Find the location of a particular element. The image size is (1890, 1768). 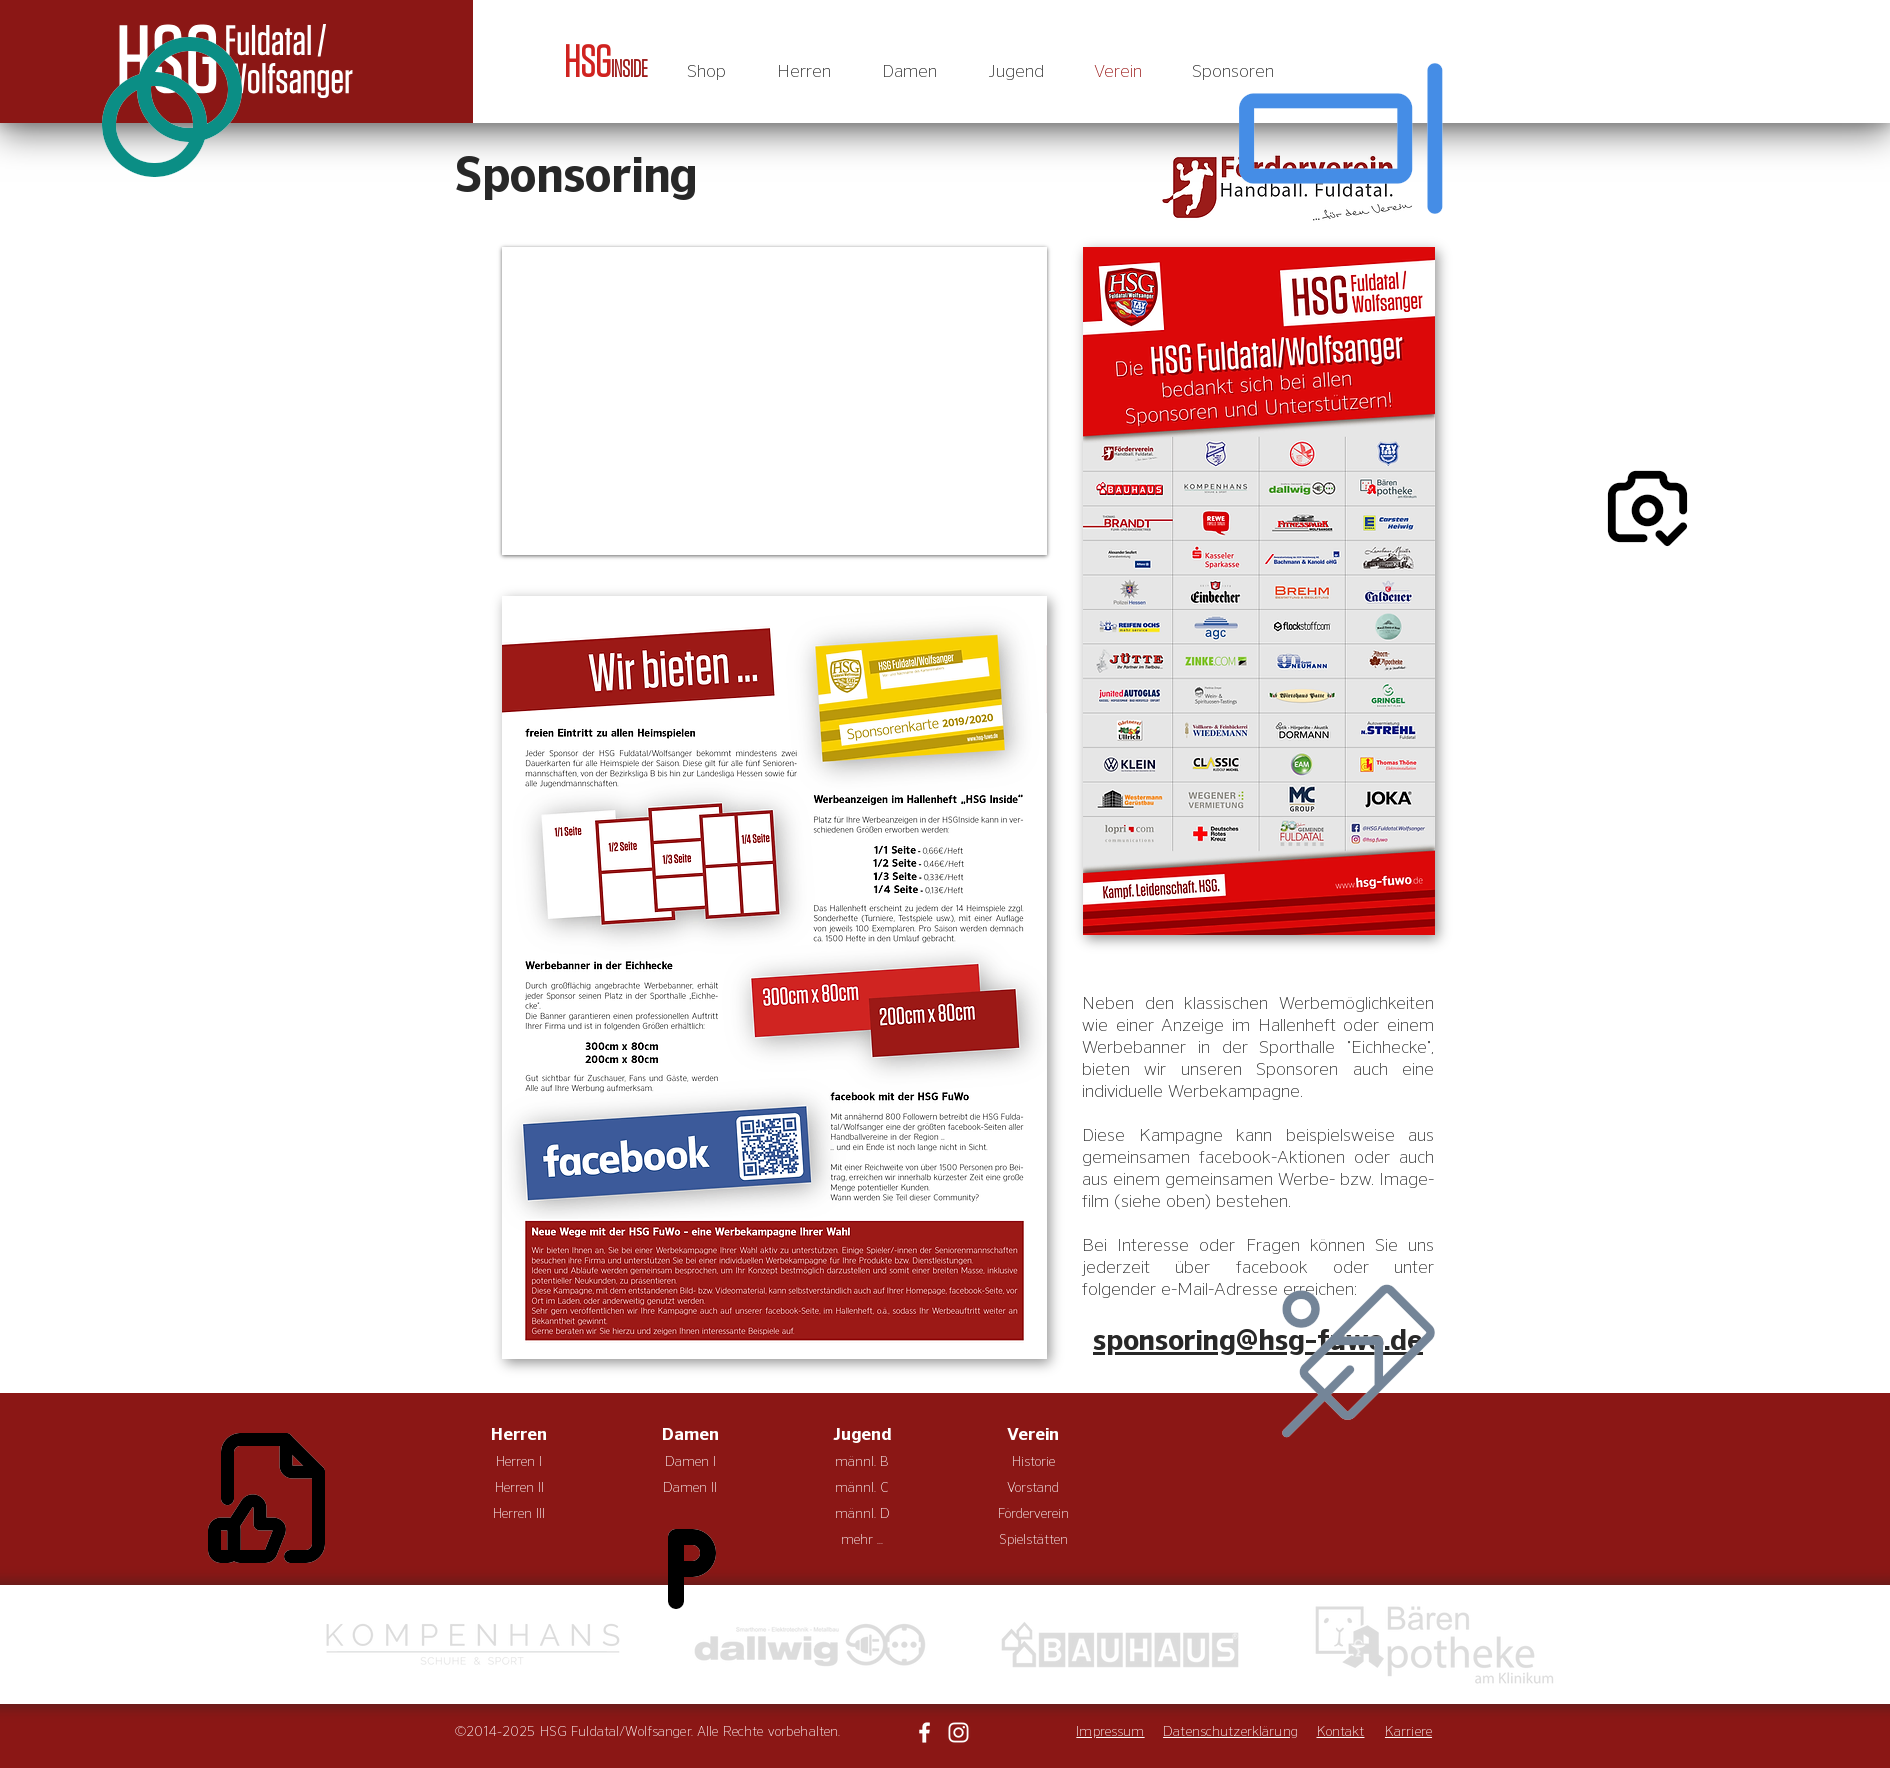

like or approve a document is located at coordinates (273, 1498).